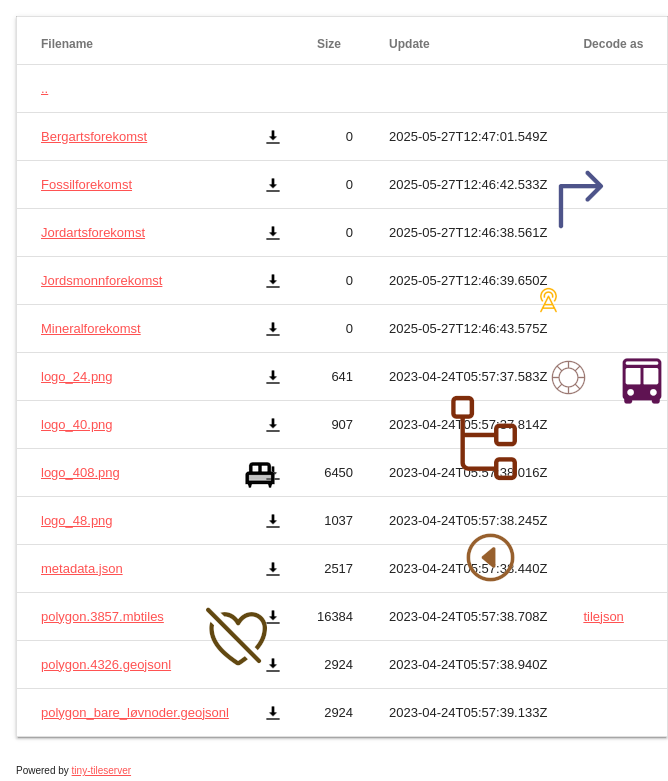 The width and height of the screenshot is (668, 781). What do you see at coordinates (548, 300) in the screenshot?
I see `indicates cellular network signal or connectivity` at bounding box center [548, 300].